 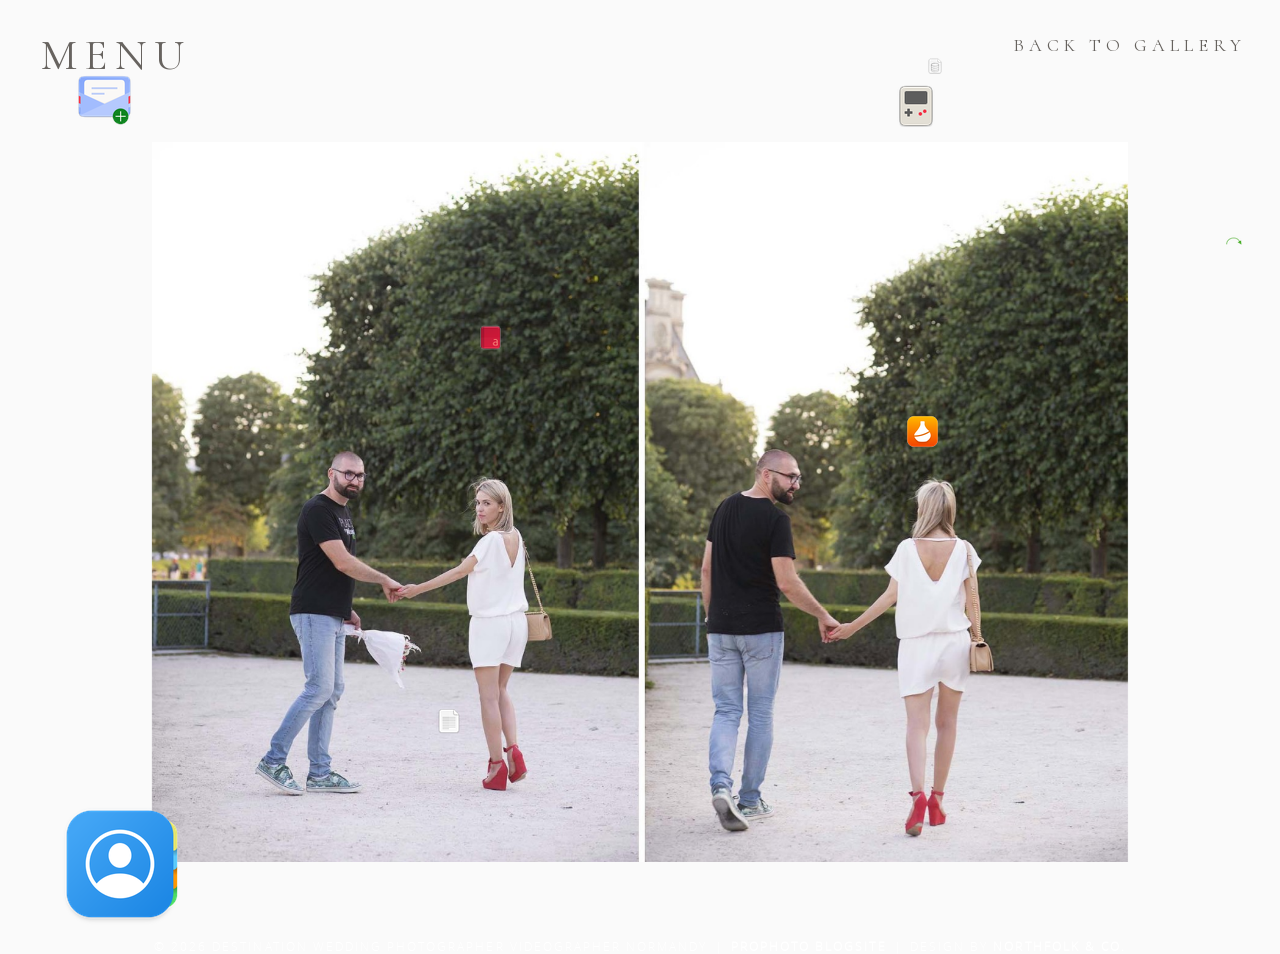 I want to click on open the communicator app, so click(x=120, y=864).